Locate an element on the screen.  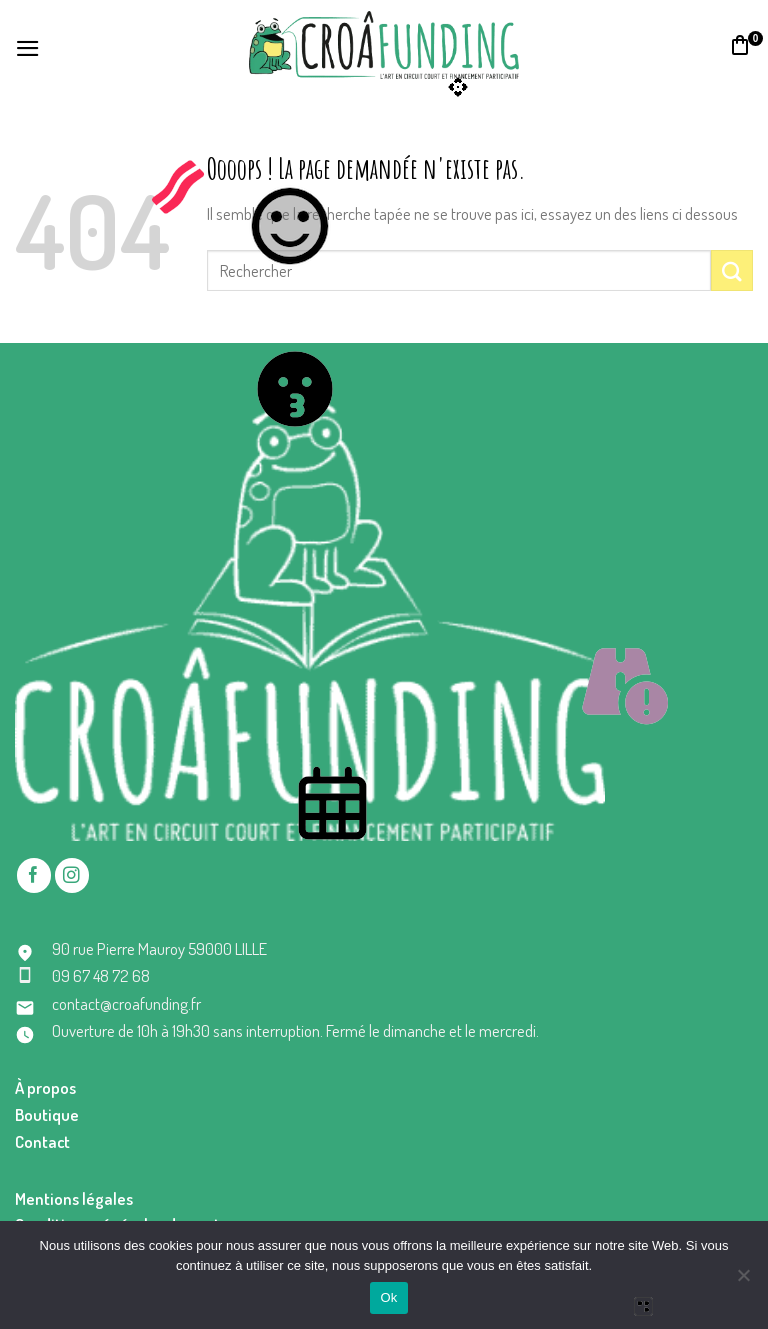
view calendar or schedule is located at coordinates (332, 805).